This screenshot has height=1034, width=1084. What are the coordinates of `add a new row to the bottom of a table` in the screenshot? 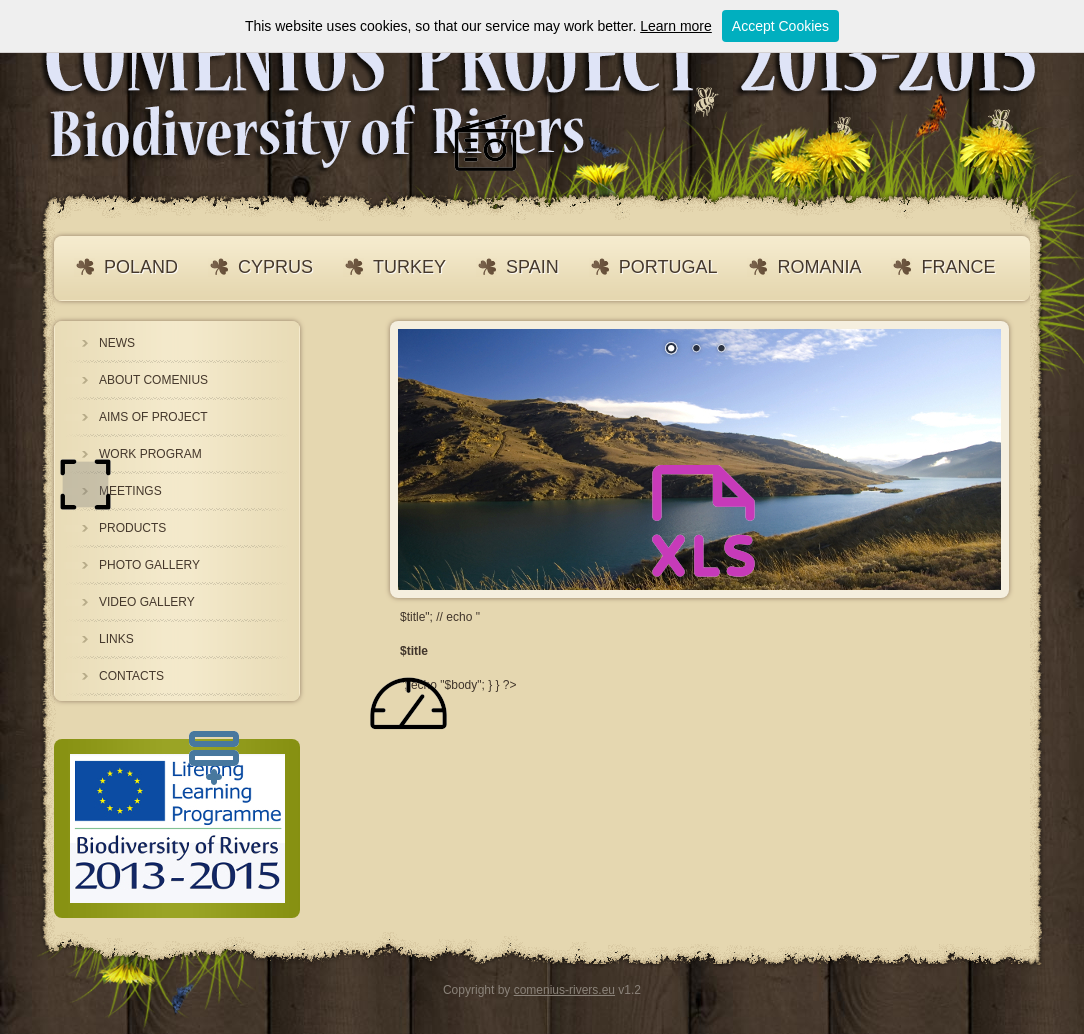 It's located at (214, 754).